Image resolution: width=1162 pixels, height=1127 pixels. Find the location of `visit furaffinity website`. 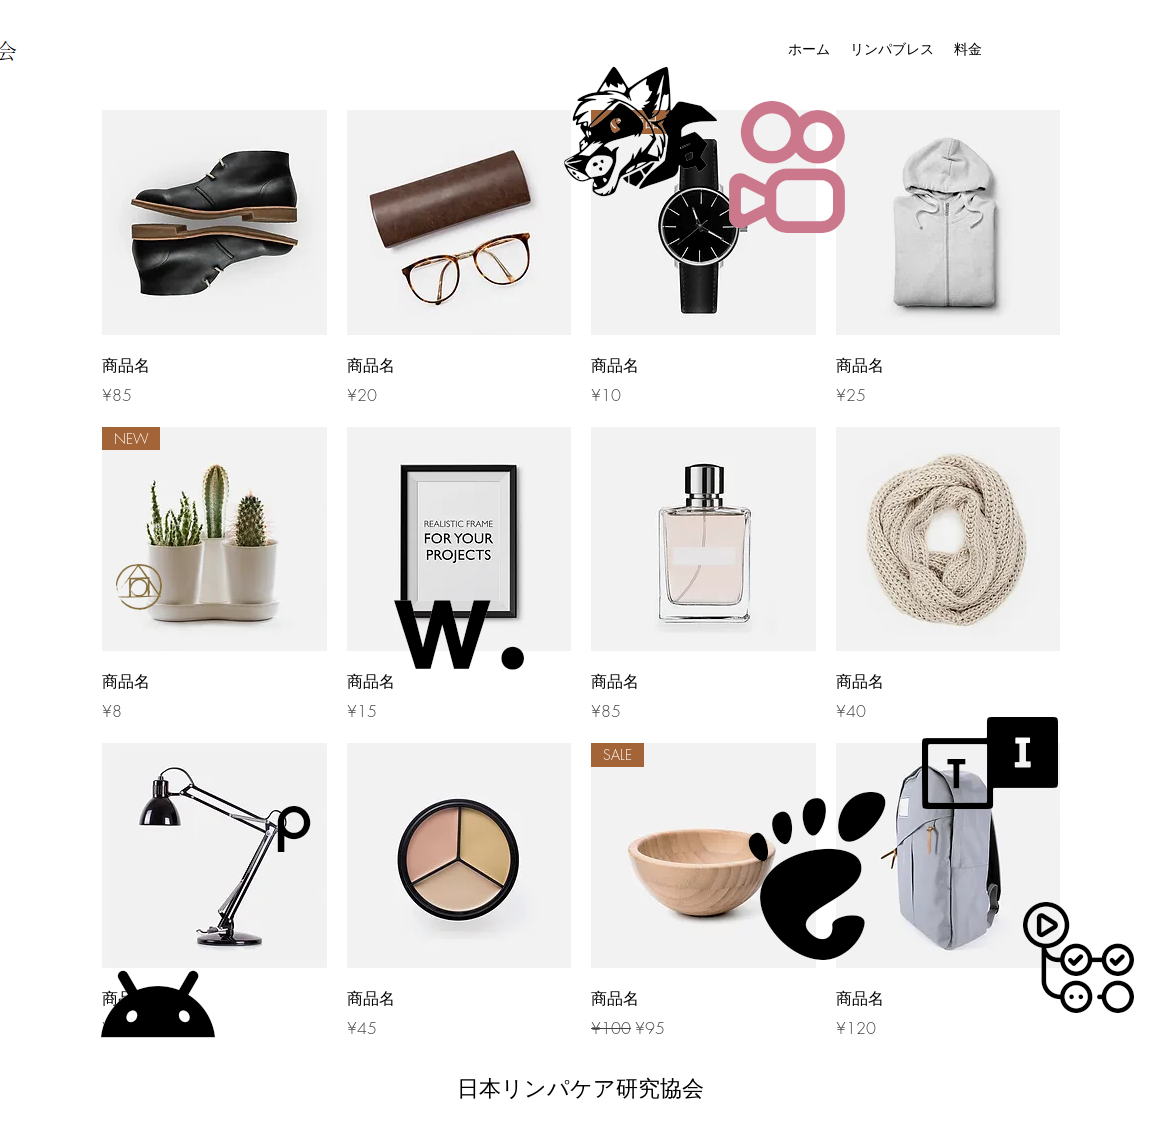

visit furaffinity website is located at coordinates (640, 131).